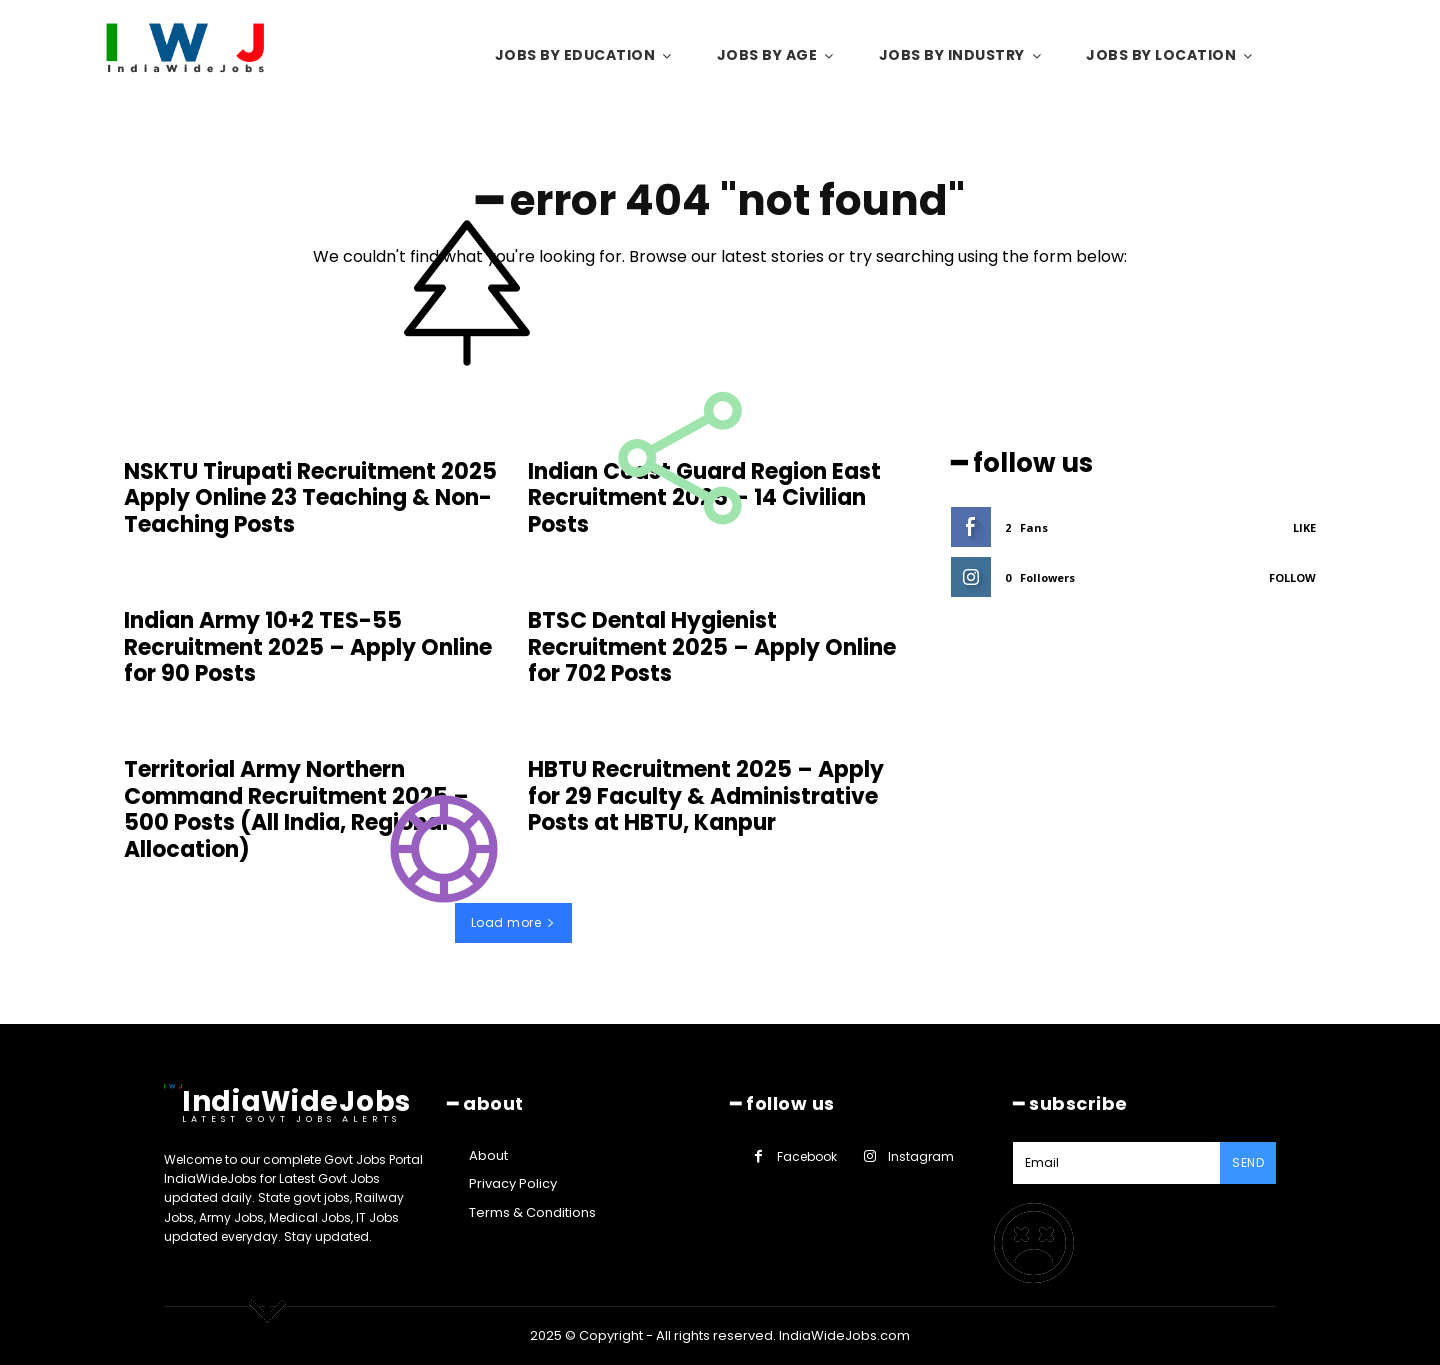  What do you see at coordinates (1034, 1243) in the screenshot?
I see `rate experience as very dissatisfied` at bounding box center [1034, 1243].